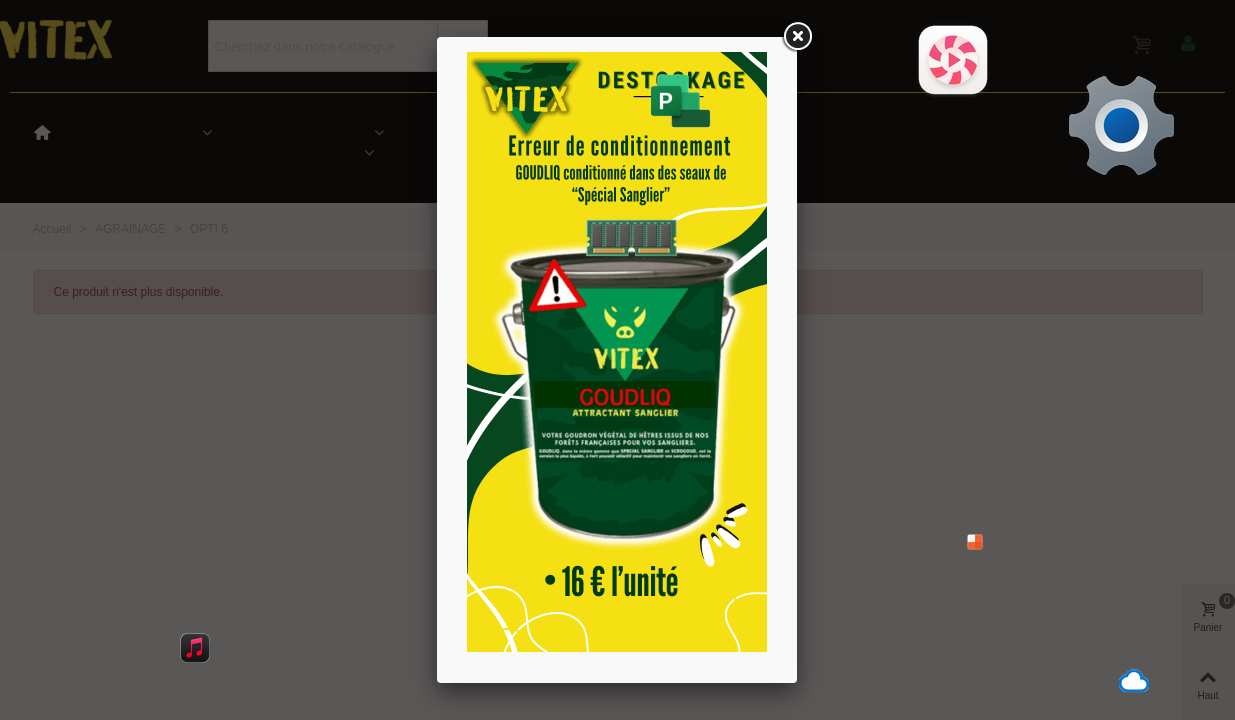 The height and width of the screenshot is (720, 1235). What do you see at coordinates (1121, 125) in the screenshot?
I see `open windows settings` at bounding box center [1121, 125].